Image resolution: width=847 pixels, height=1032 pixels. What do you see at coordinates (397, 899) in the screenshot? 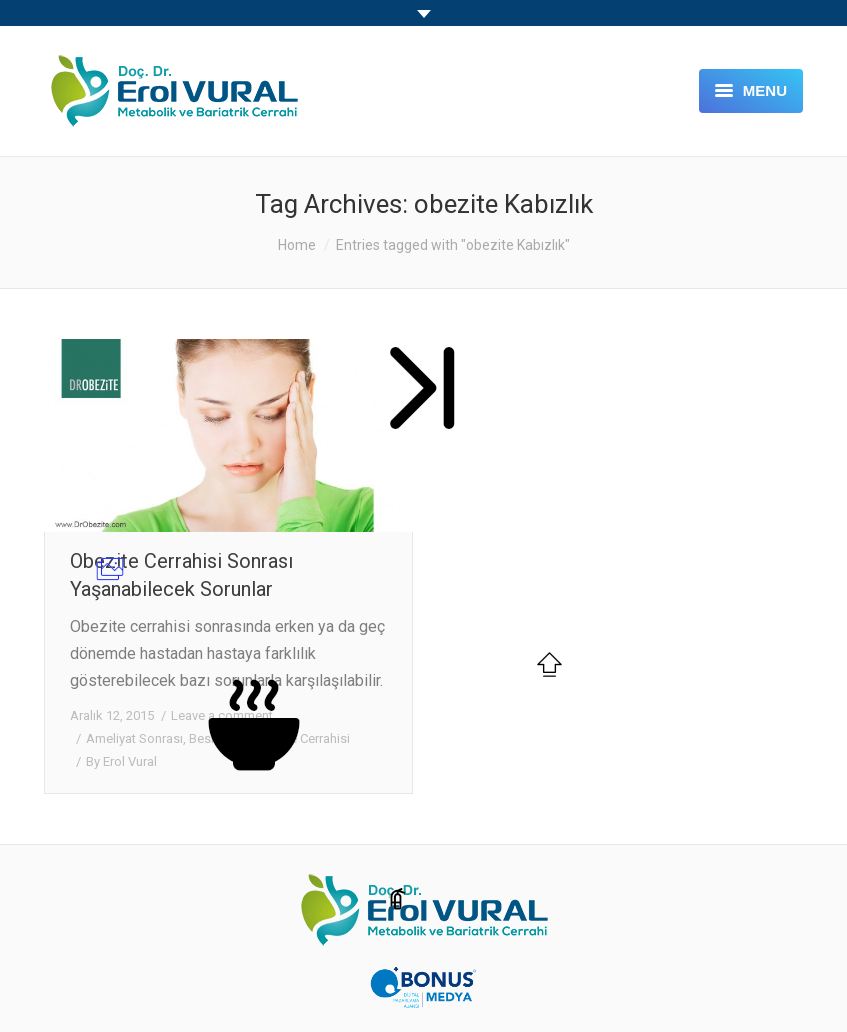
I see `fire safety equipment indicator` at bounding box center [397, 899].